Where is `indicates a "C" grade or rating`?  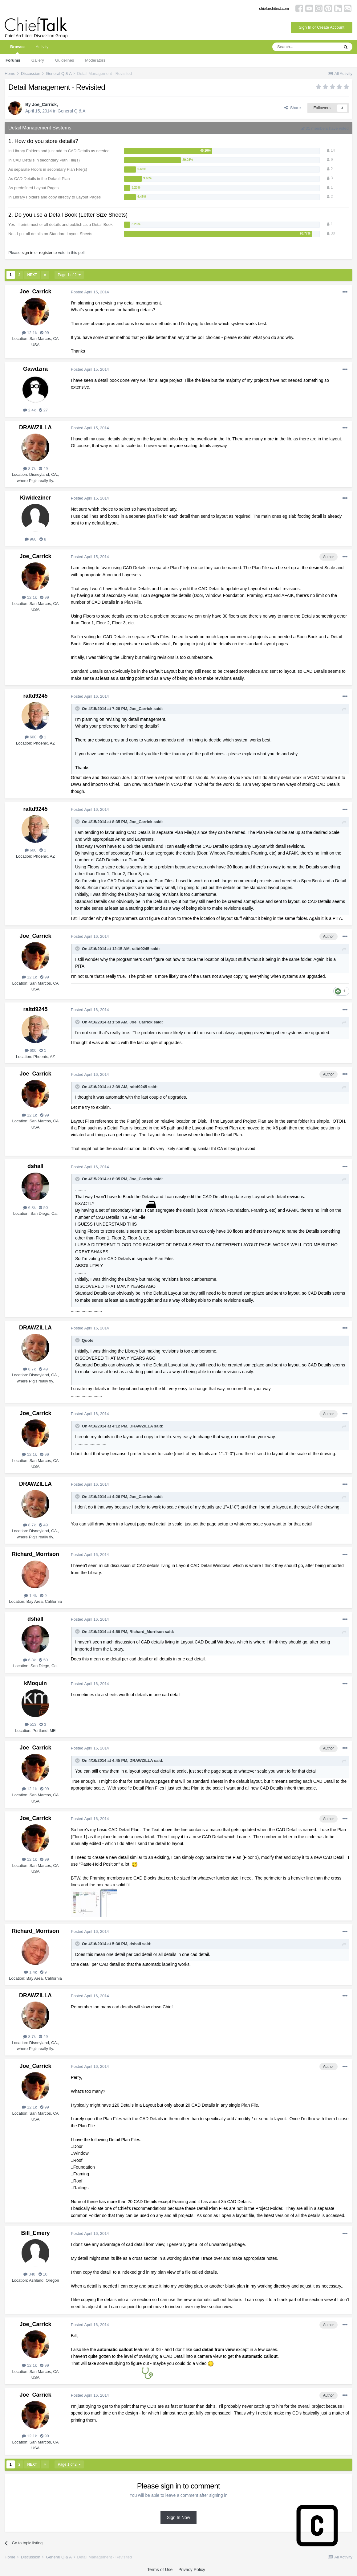
indicates a "C" grade or rating is located at coordinates (317, 2525).